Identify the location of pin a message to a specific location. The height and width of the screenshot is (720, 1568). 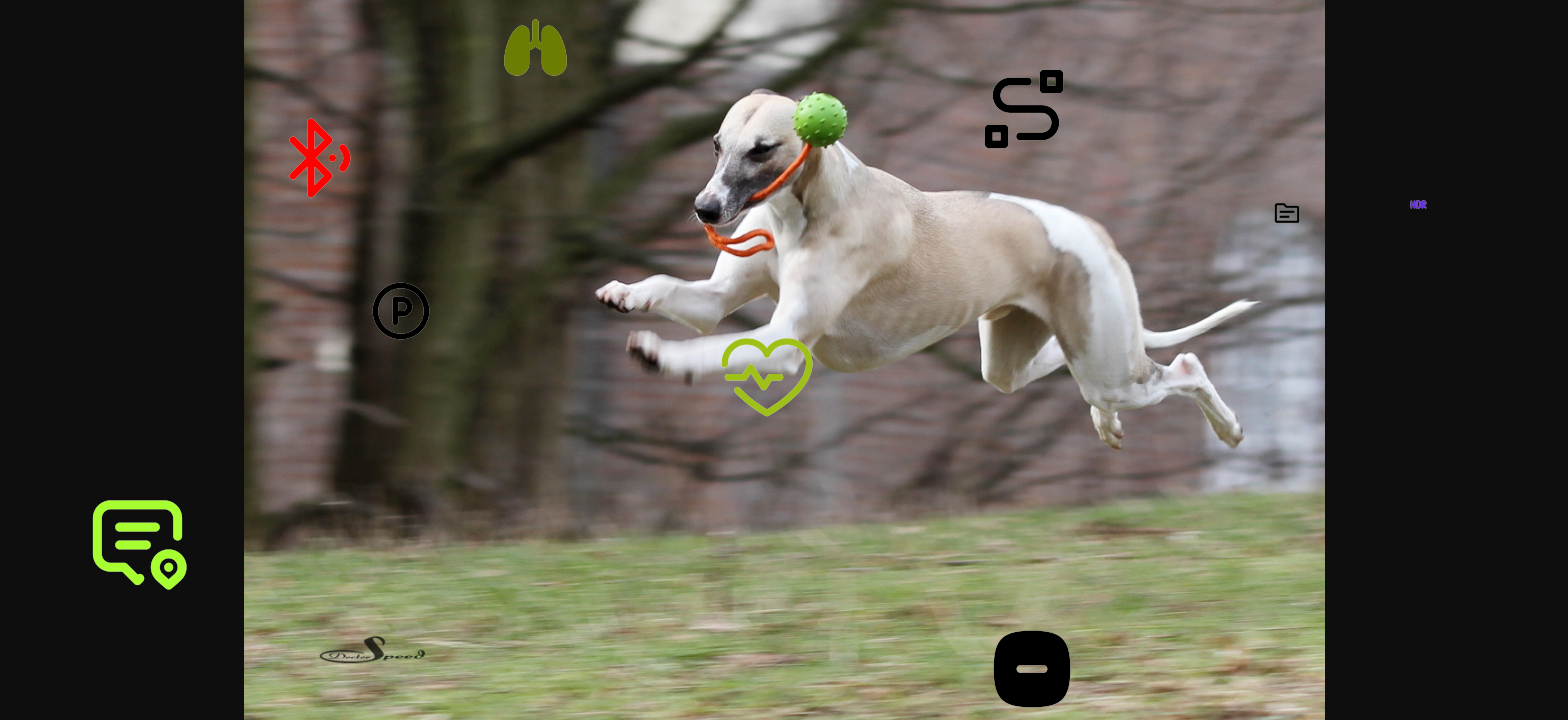
(137, 540).